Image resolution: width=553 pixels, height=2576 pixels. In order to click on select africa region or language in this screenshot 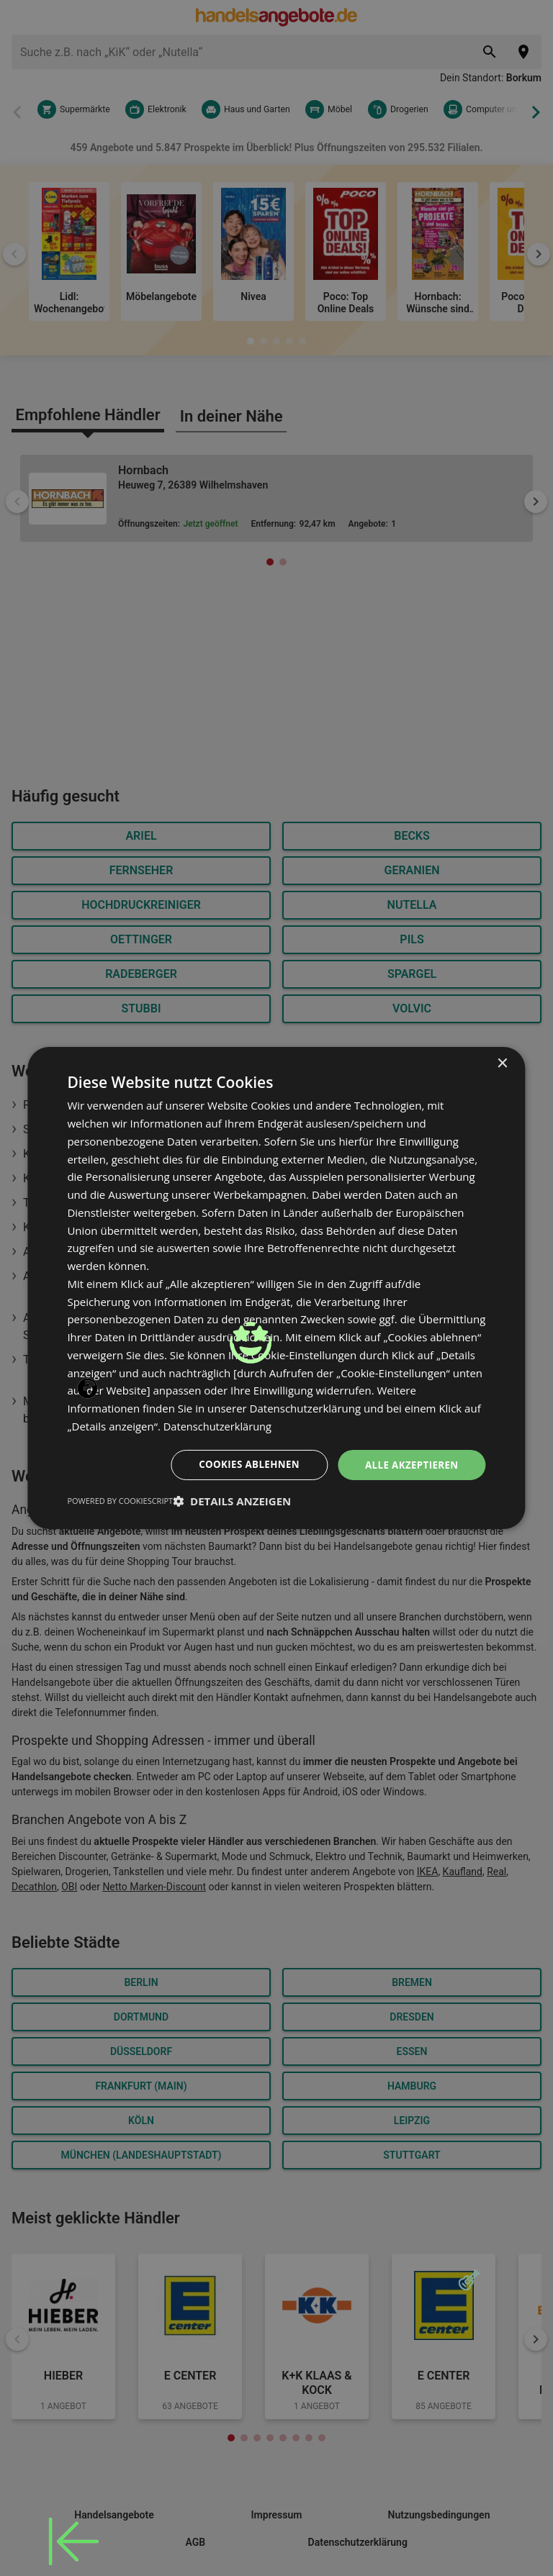, I will do `click(87, 1388)`.